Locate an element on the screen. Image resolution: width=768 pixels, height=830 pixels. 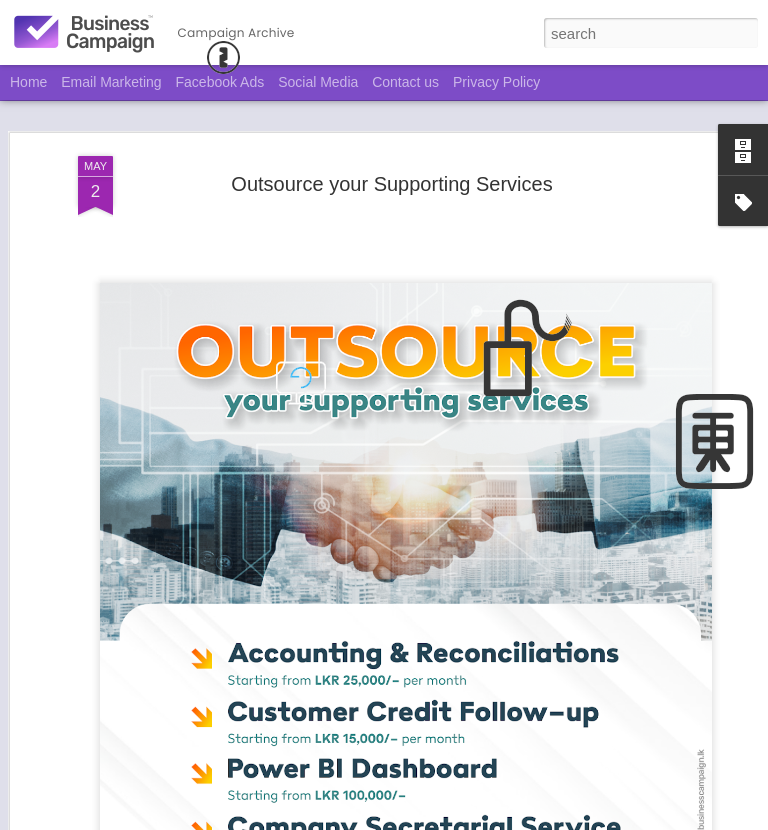
access password manager is located at coordinates (223, 57).